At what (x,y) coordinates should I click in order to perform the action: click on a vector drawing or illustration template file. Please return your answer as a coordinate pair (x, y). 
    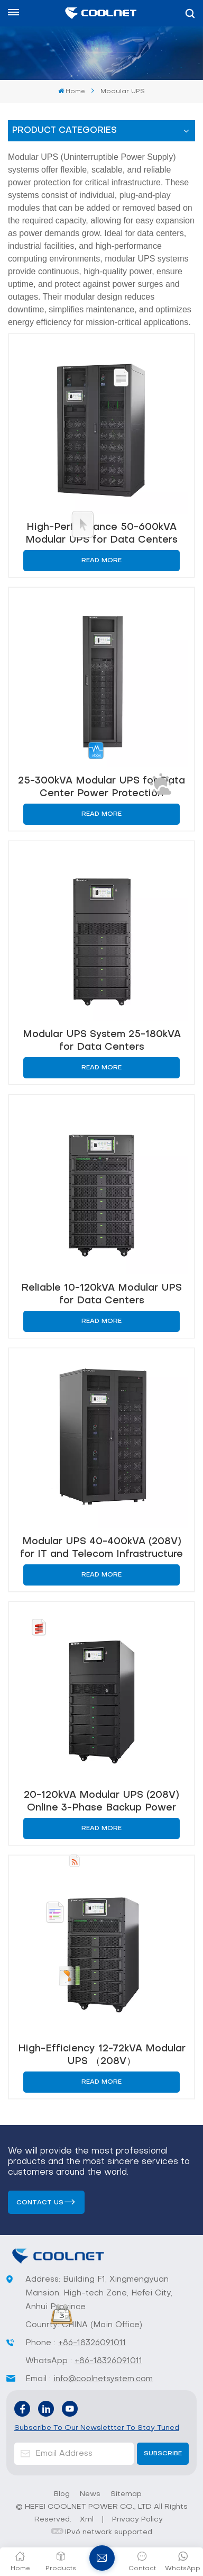
    Looking at the image, I should click on (69, 1976).